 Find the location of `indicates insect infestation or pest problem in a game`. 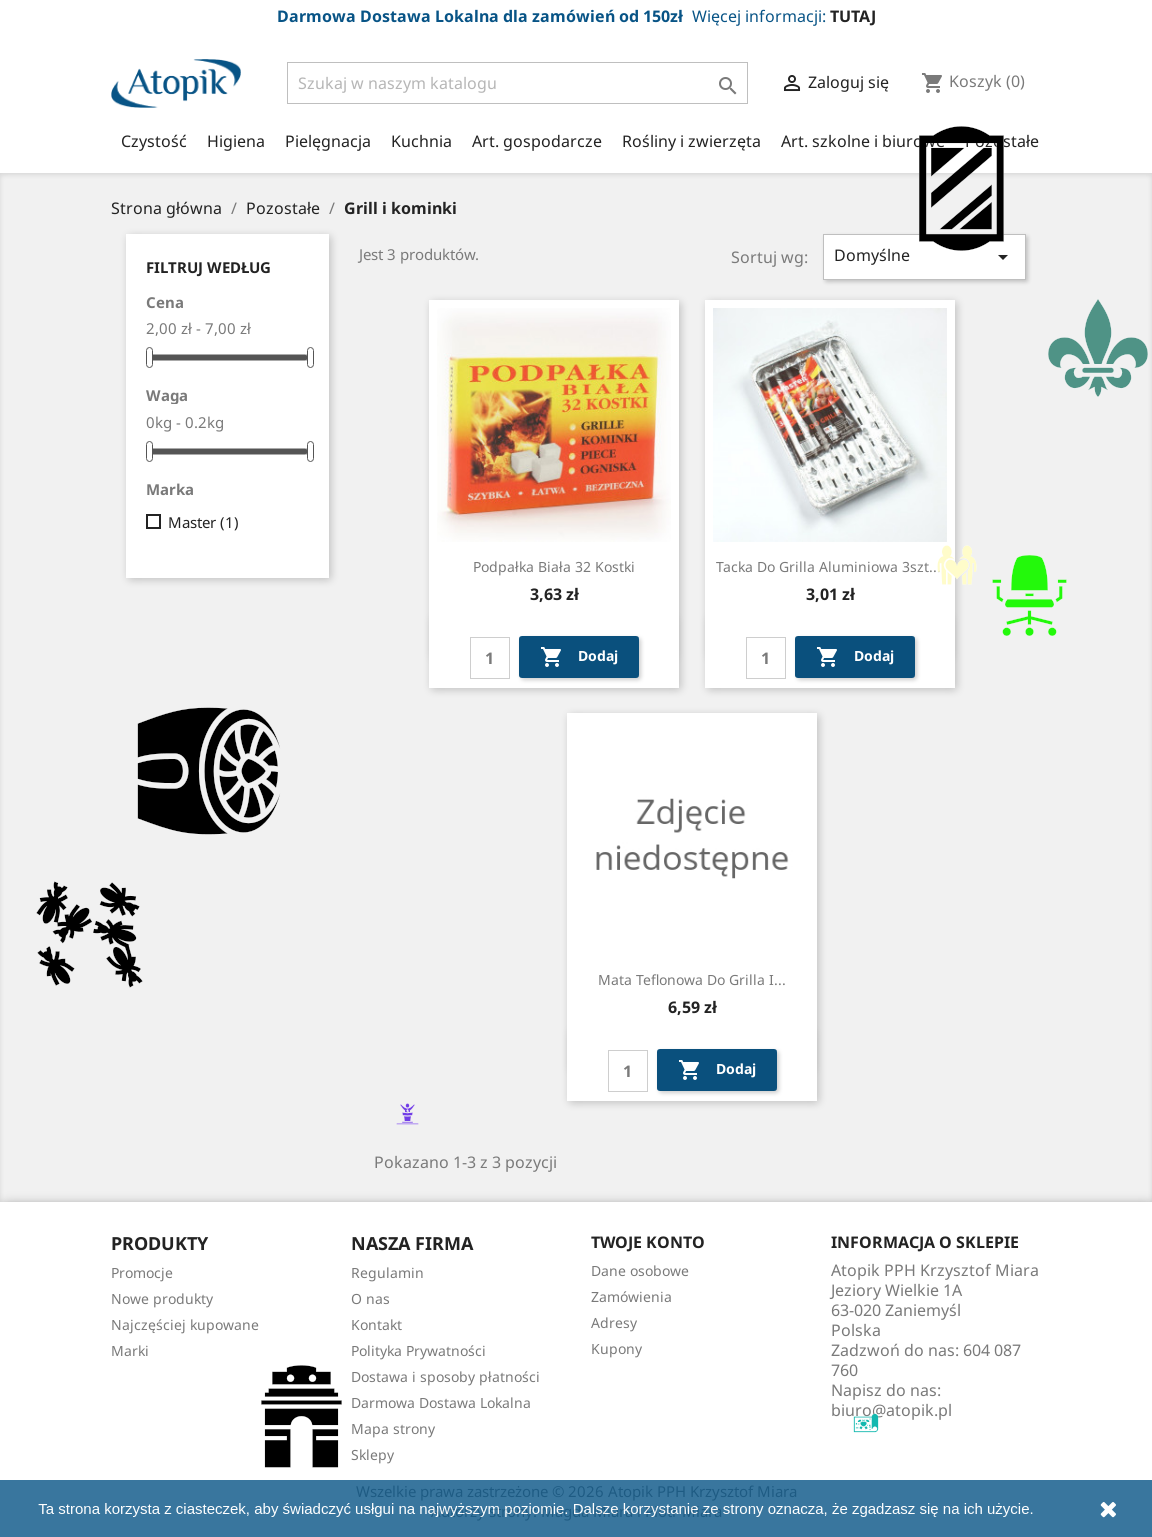

indicates insect infestation or pest problem in a game is located at coordinates (89, 934).